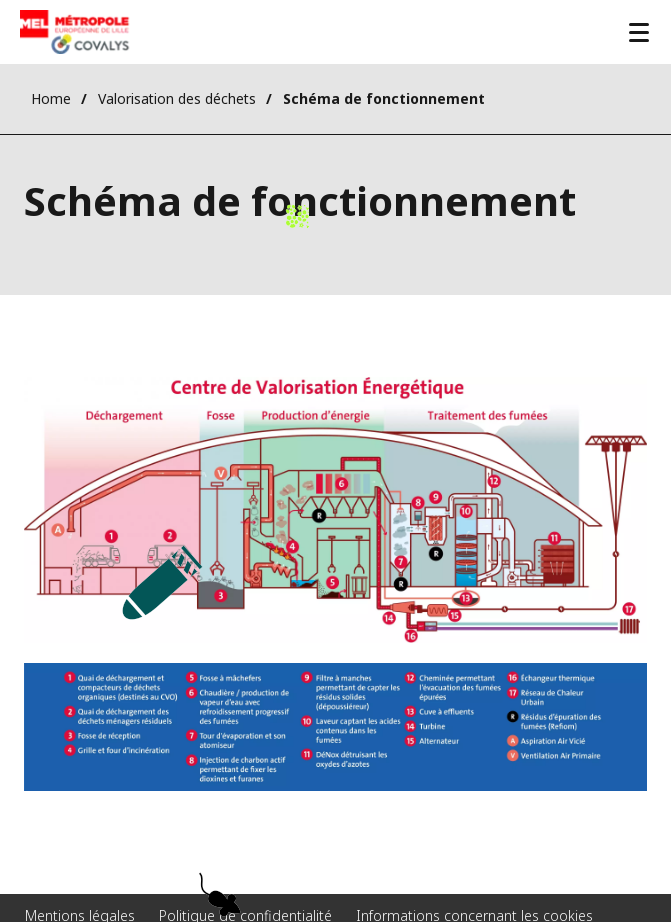 Image resolution: width=671 pixels, height=922 pixels. I want to click on access the garden or floral collection, so click(297, 216).